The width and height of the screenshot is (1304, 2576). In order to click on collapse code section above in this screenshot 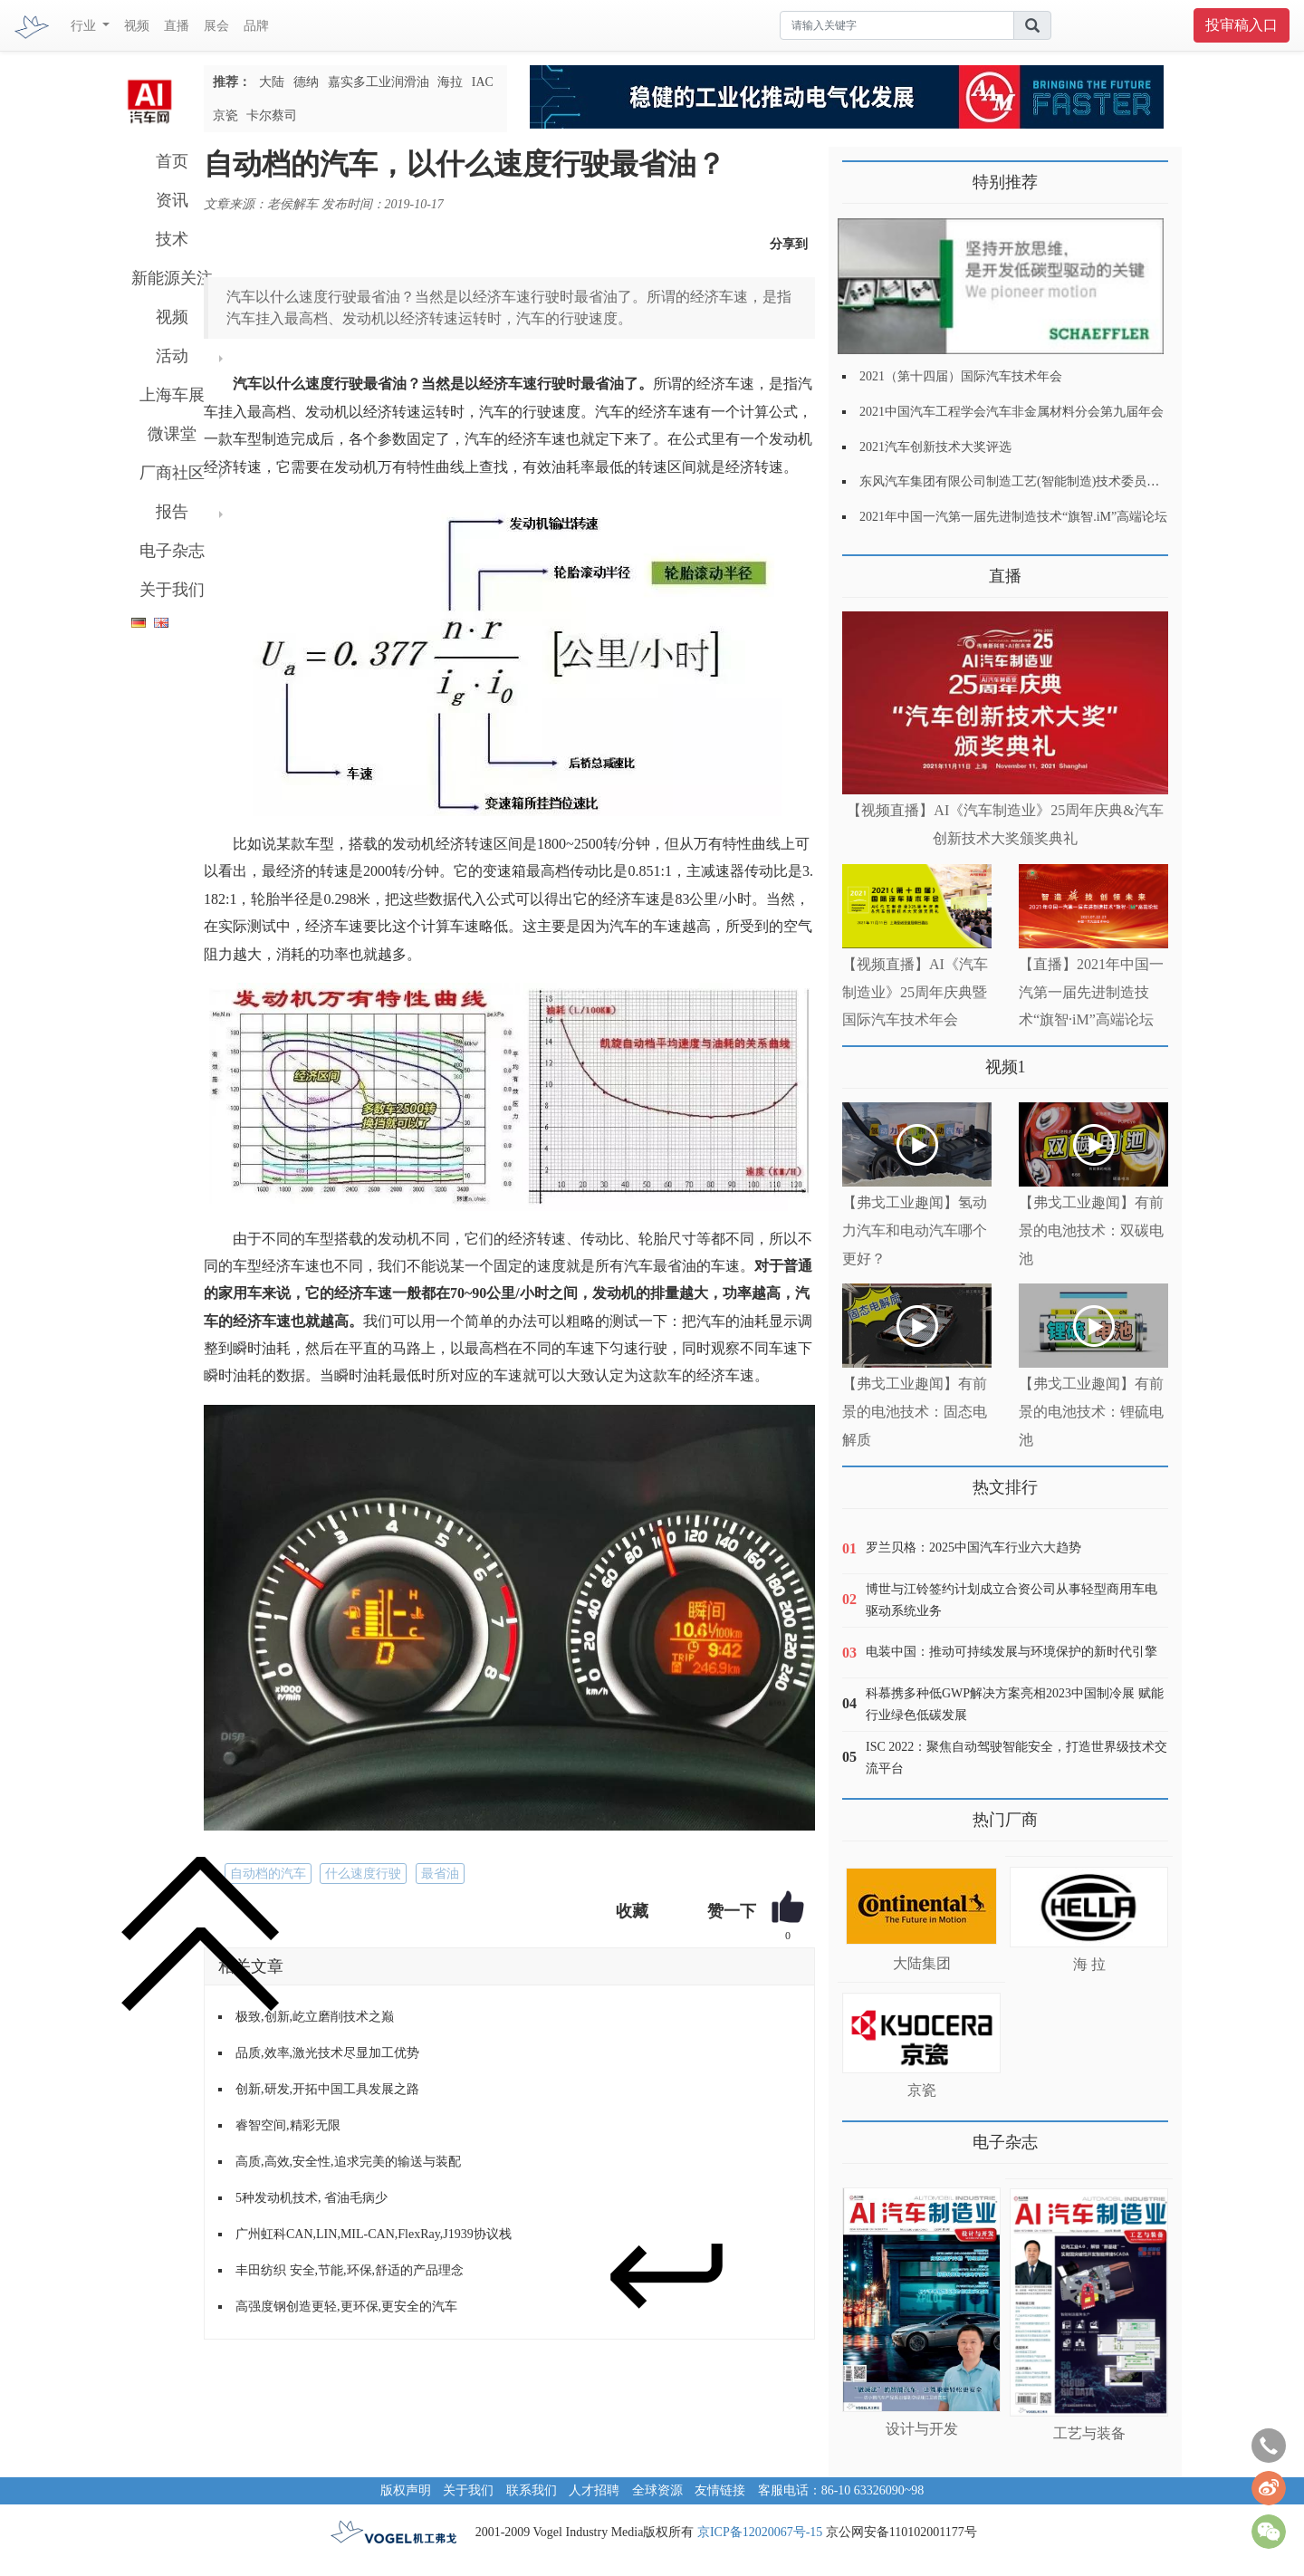, I will do `click(204, 1939)`.